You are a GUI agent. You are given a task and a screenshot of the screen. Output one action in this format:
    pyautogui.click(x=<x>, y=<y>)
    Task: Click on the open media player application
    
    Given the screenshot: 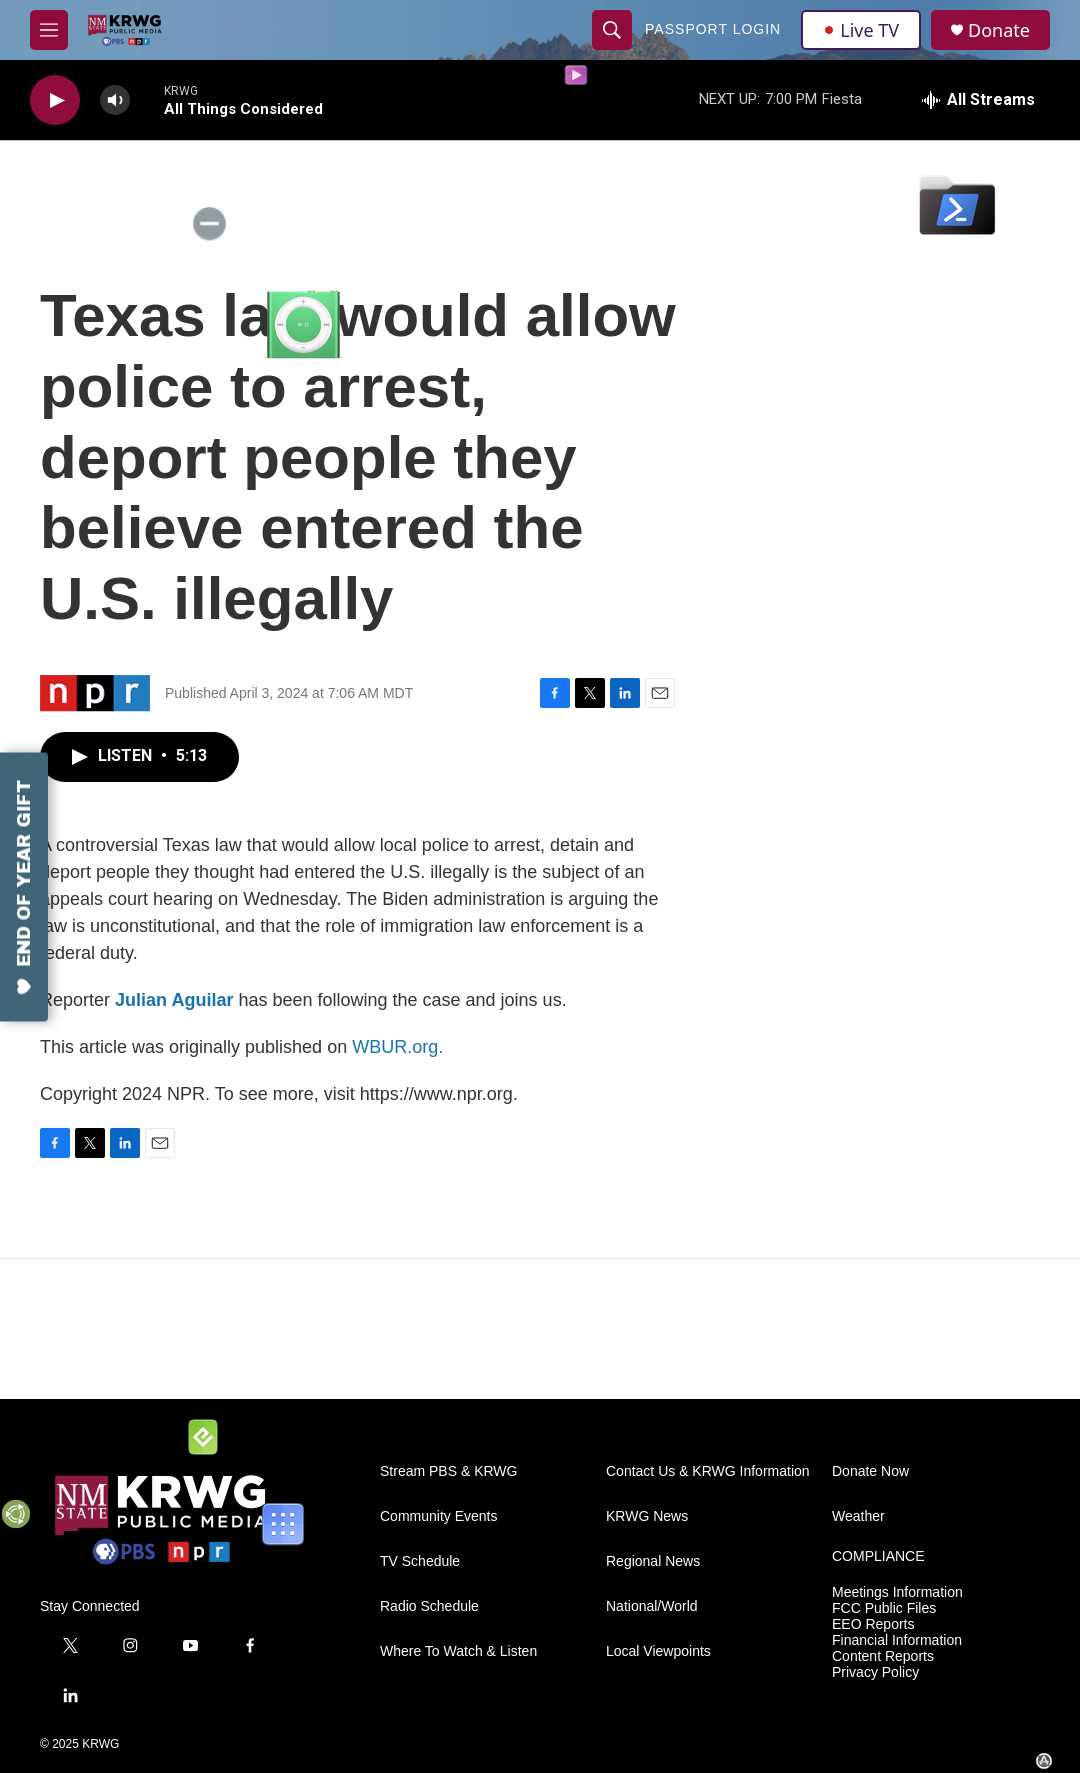 What is the action you would take?
    pyautogui.click(x=576, y=75)
    